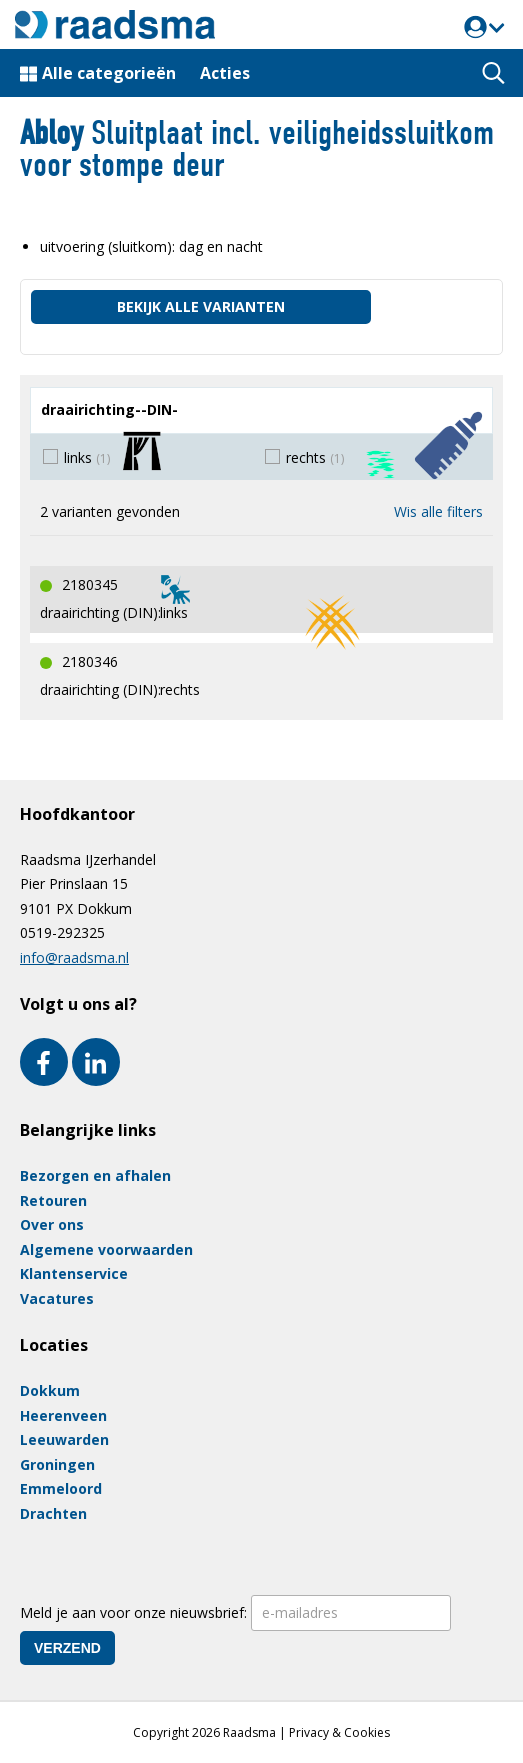 The height and width of the screenshot is (1763, 523). Describe the element at coordinates (380, 464) in the screenshot. I see `indicates foggy weather conditions` at that location.